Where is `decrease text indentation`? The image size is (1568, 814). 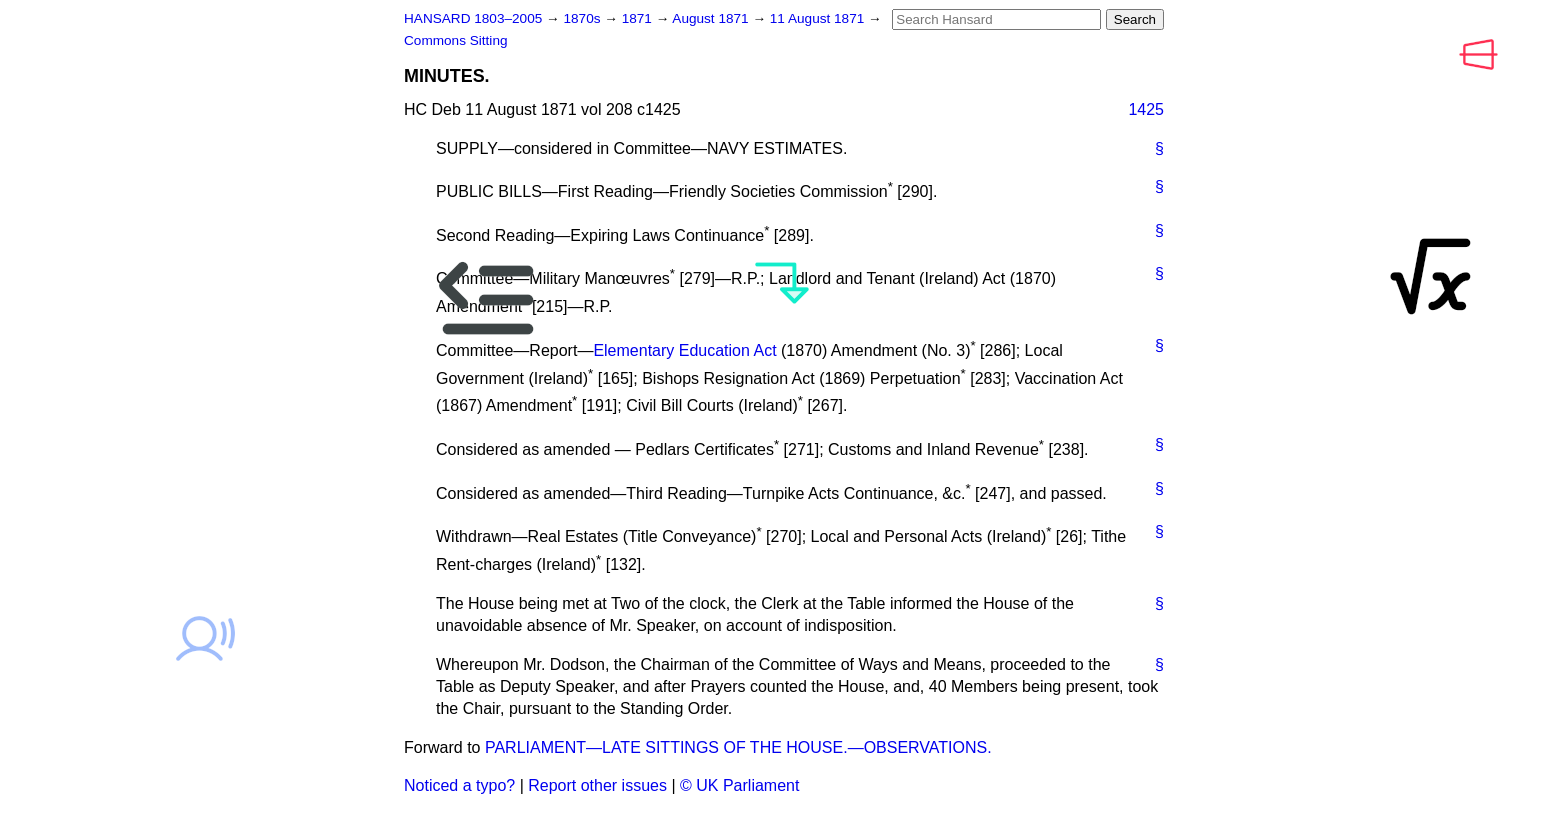 decrease text indentation is located at coordinates (488, 300).